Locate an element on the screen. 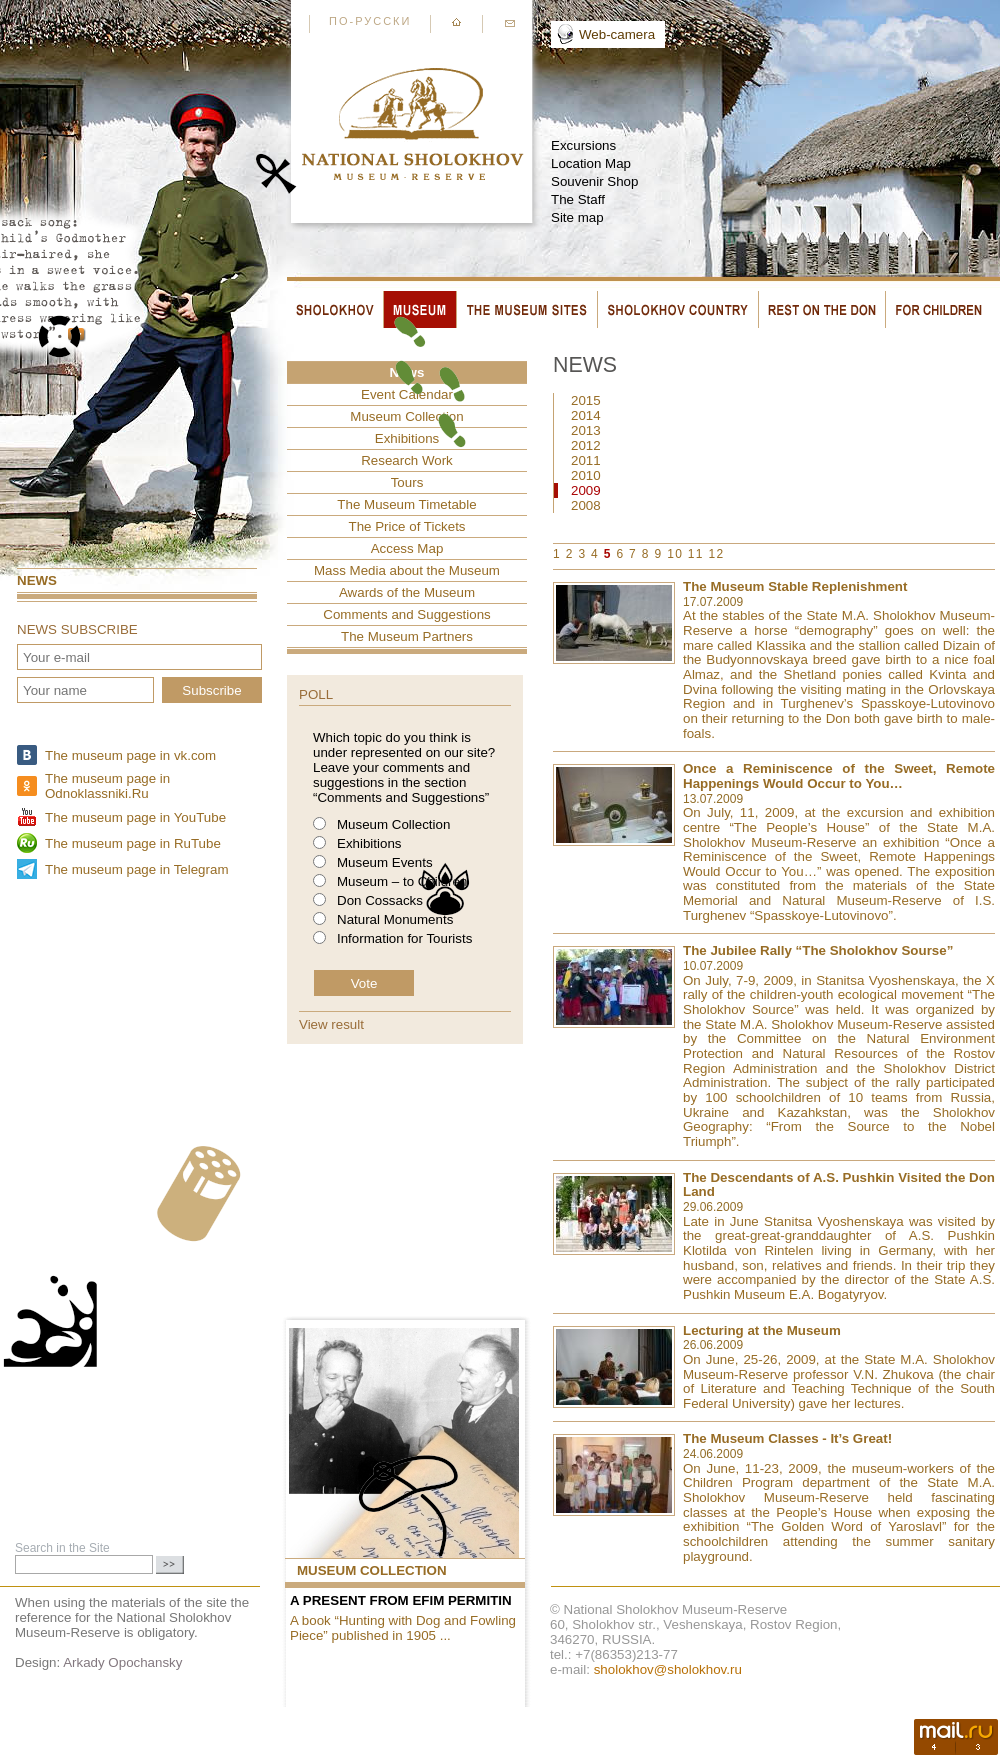 The width and height of the screenshot is (1000, 1756). add seasoning or flavor options is located at coordinates (198, 1194).